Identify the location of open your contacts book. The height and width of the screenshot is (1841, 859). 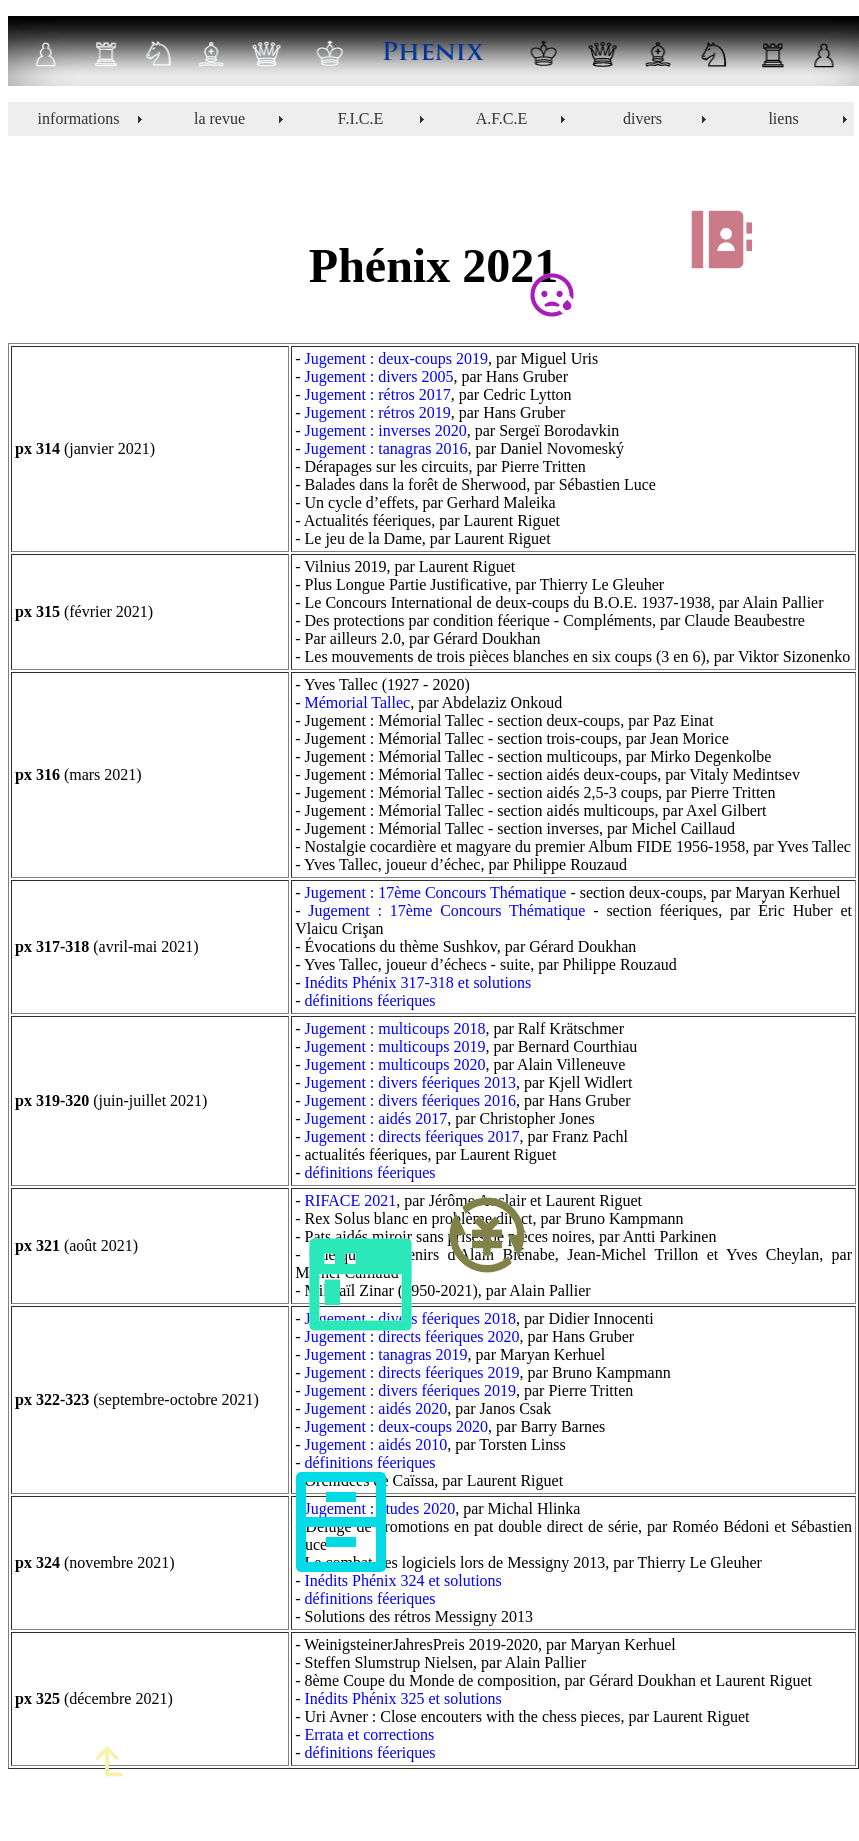
(717, 239).